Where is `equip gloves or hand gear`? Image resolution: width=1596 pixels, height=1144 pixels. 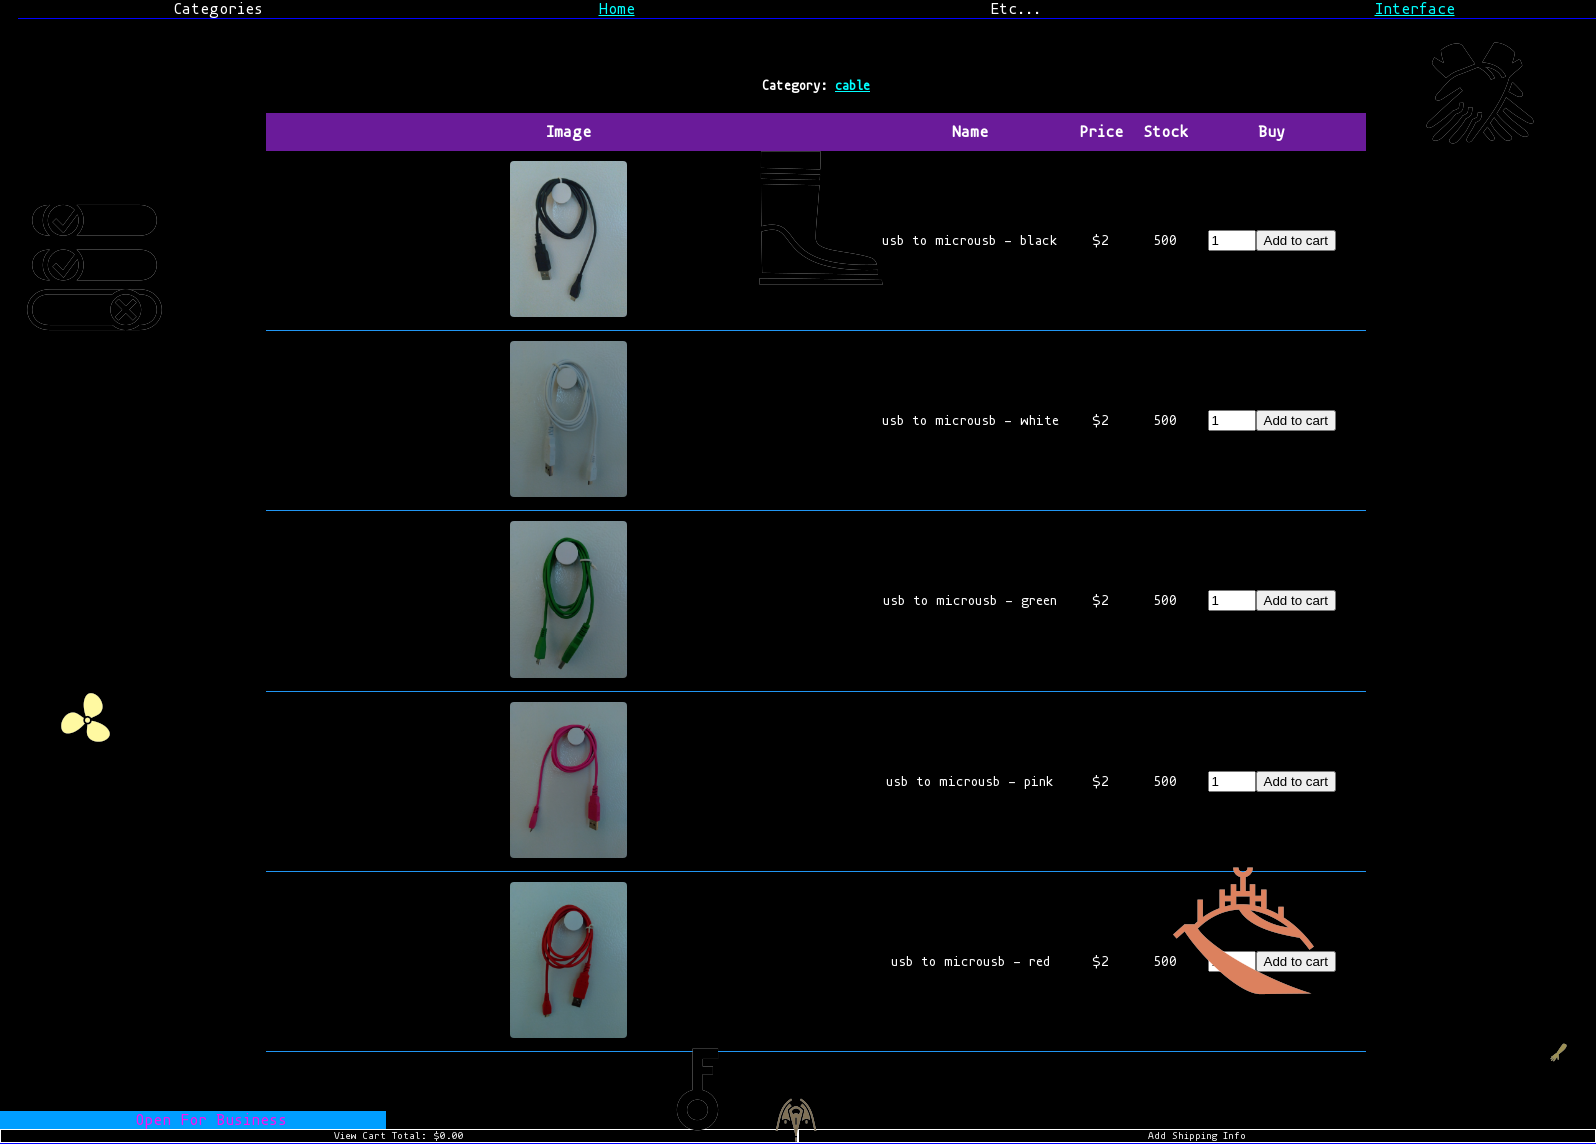 equip gloves or hand gear is located at coordinates (1480, 93).